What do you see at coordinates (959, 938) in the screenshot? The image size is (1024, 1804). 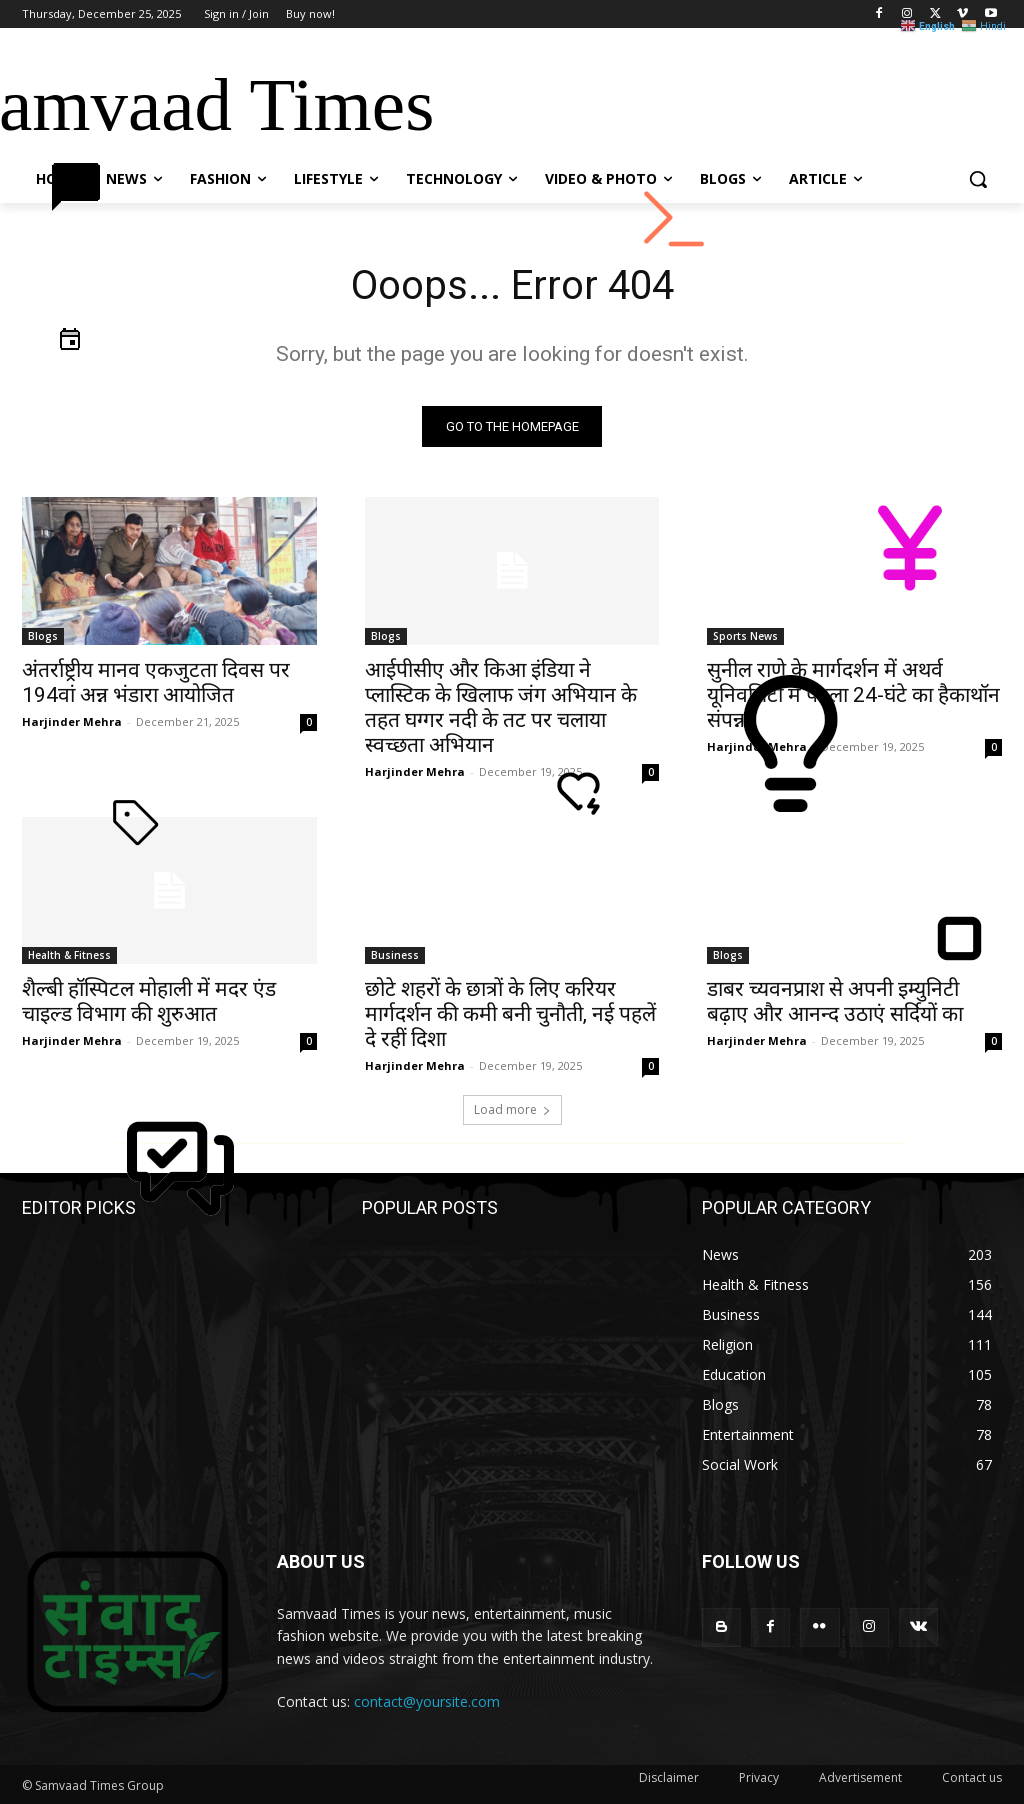 I see `stop media playback` at bounding box center [959, 938].